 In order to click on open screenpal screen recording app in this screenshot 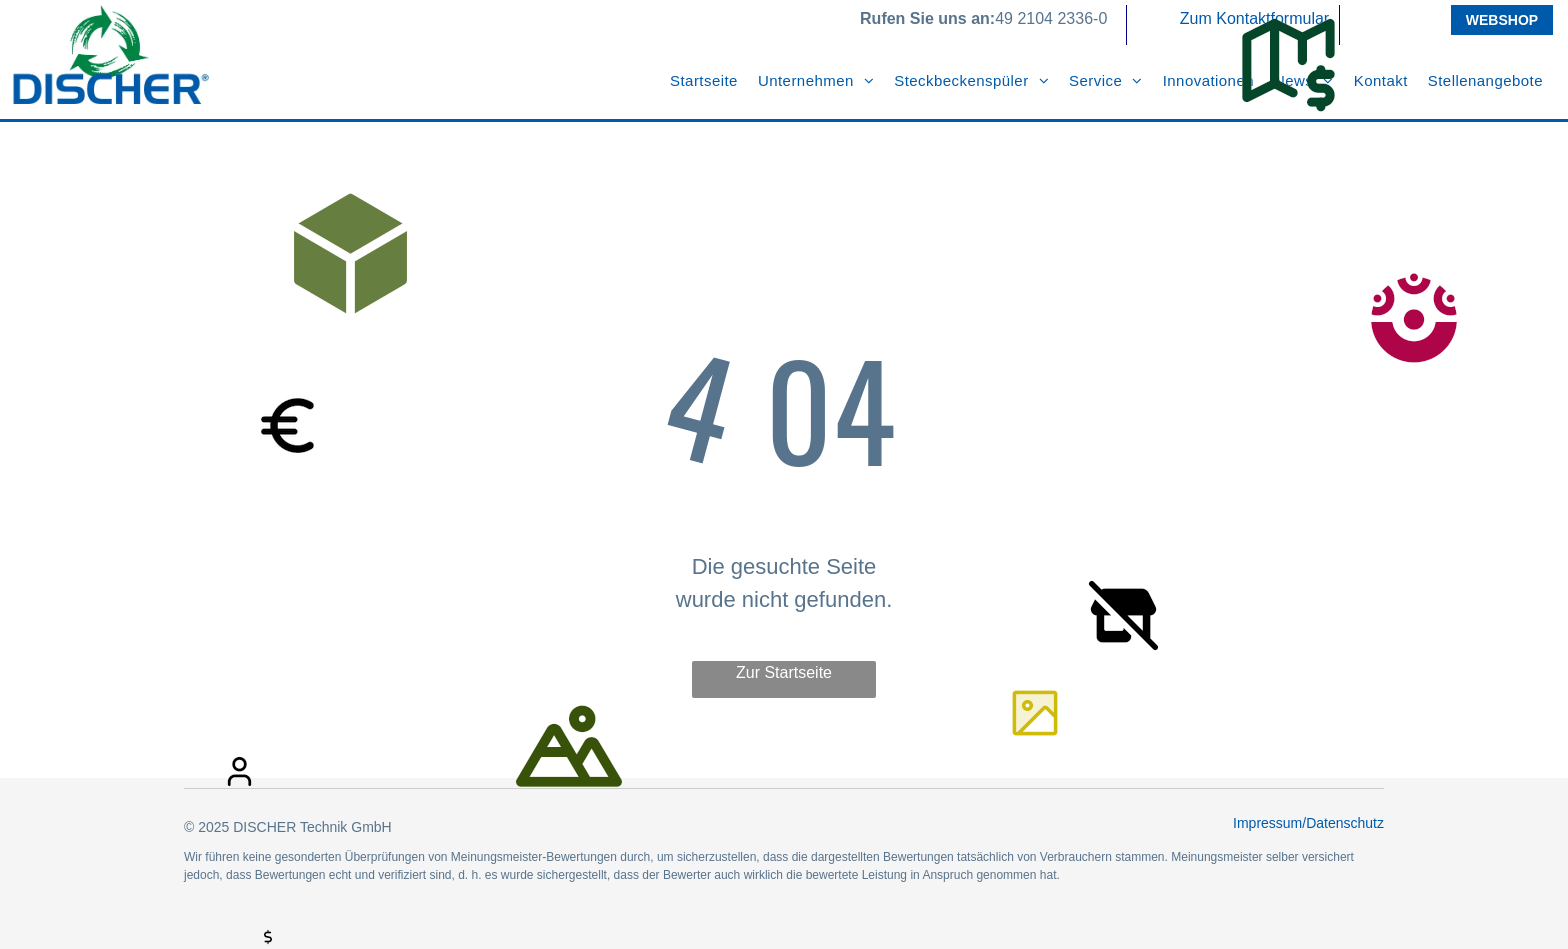, I will do `click(1414, 319)`.